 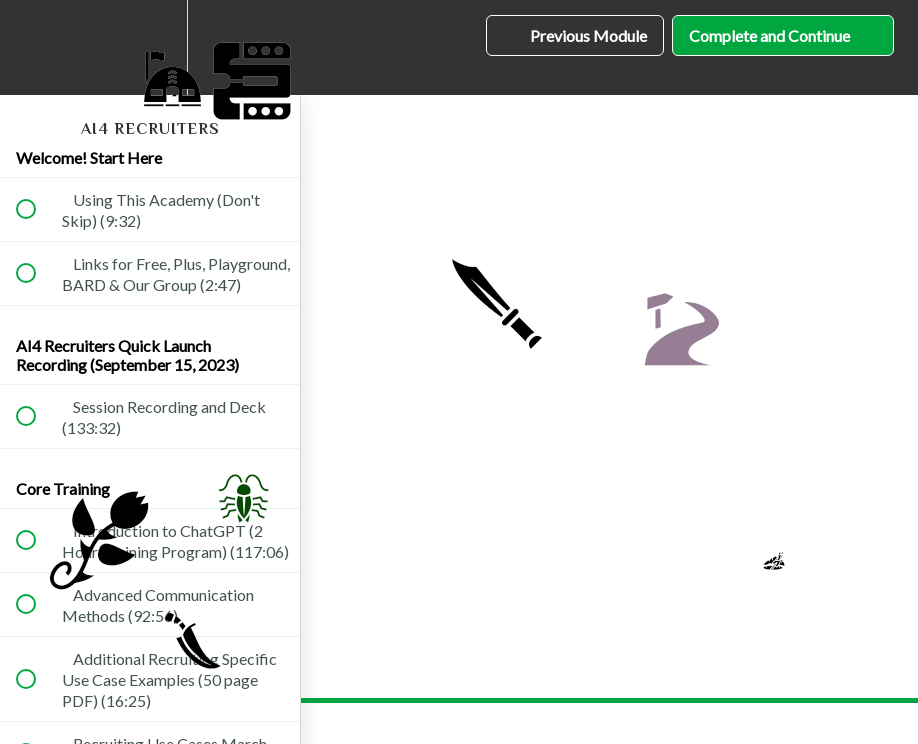 What do you see at coordinates (99, 541) in the screenshot?
I see `indicates a closed or dormant plant in a gardening game` at bounding box center [99, 541].